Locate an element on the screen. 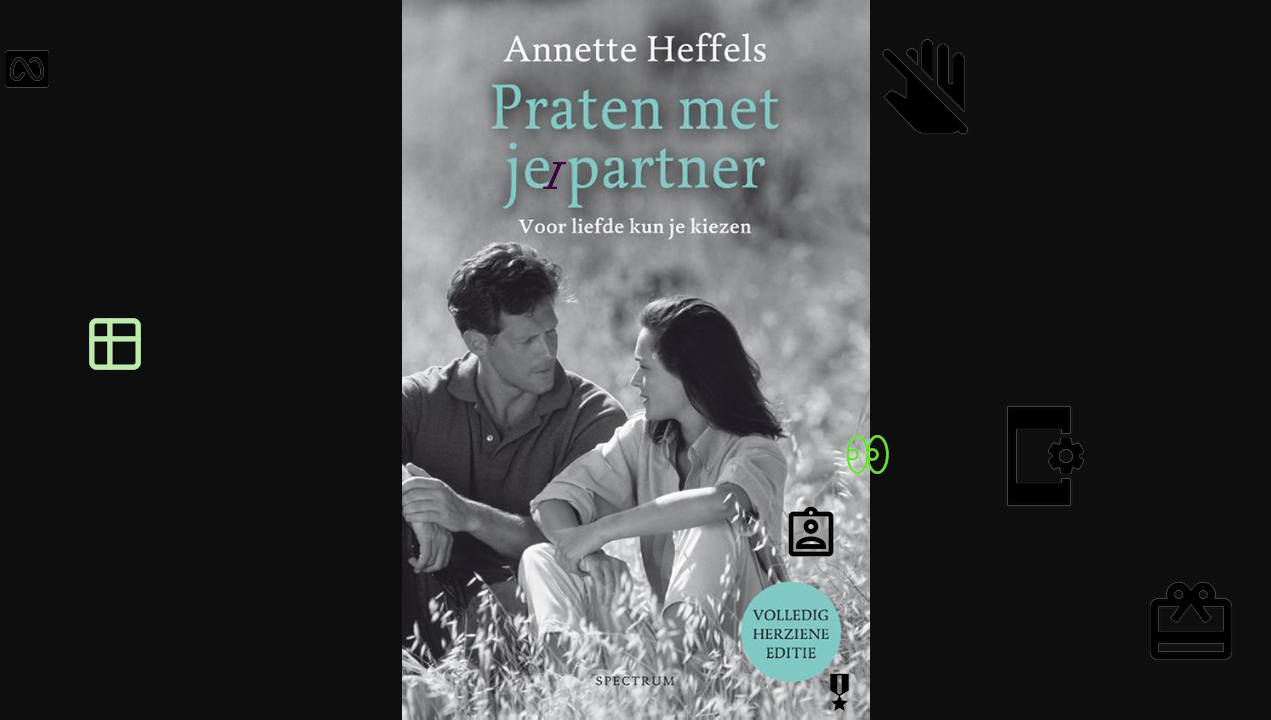 The width and height of the screenshot is (1271, 720). do not touch - touchscreen disabled is located at coordinates (928, 88).